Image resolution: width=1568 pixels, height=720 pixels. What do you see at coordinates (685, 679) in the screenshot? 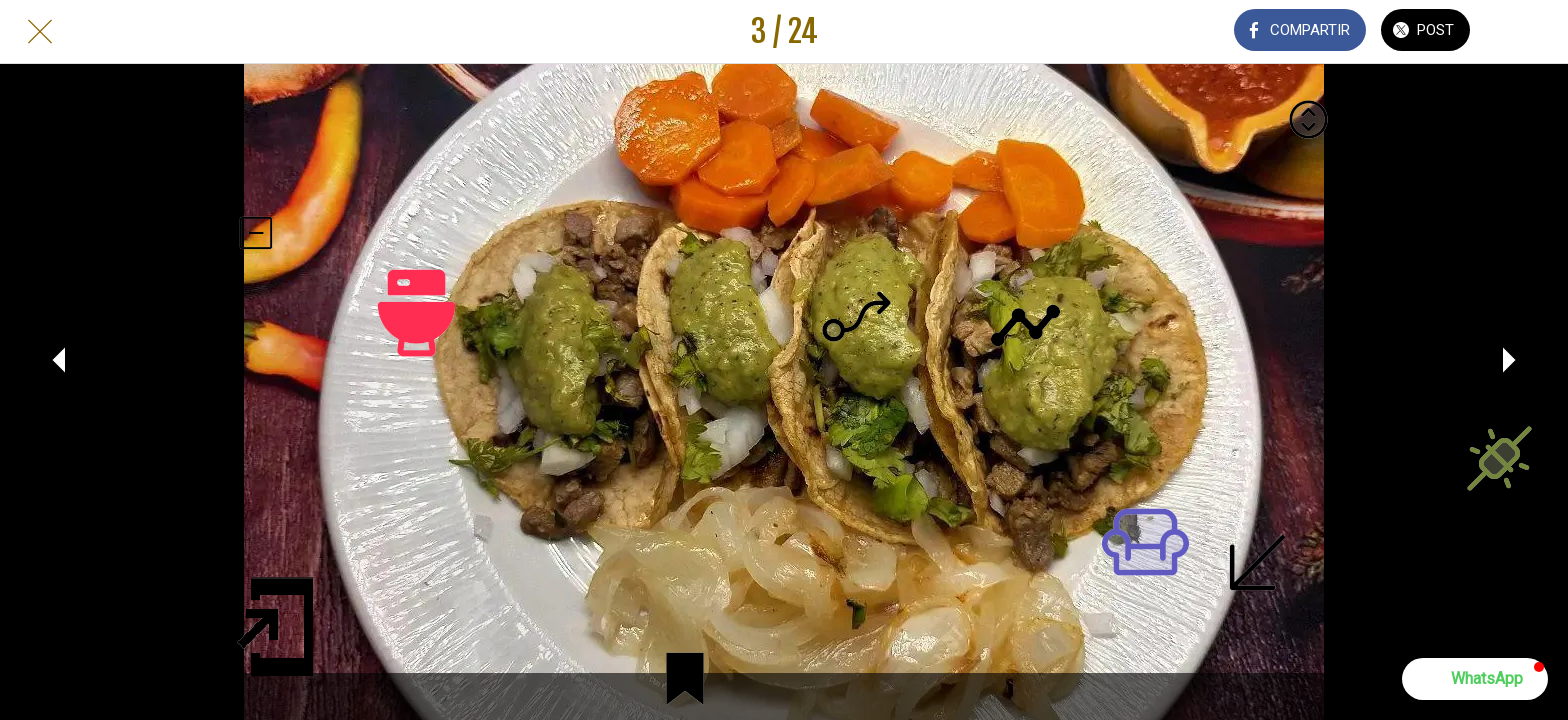
I see `save this item for later` at bounding box center [685, 679].